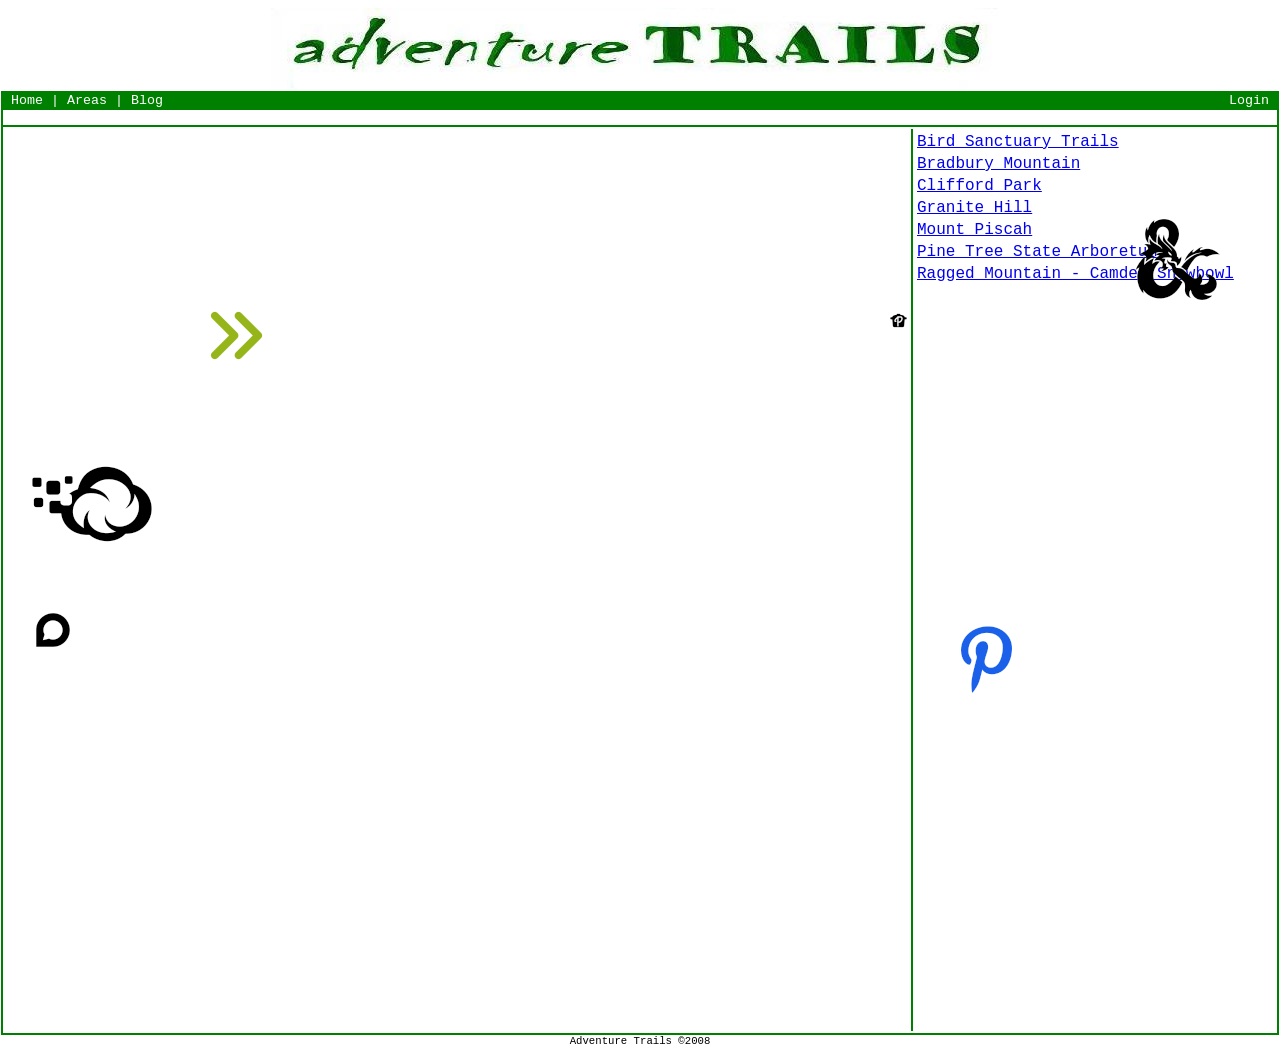 The image size is (1280, 1055). Describe the element at coordinates (92, 504) in the screenshot. I see `cloudversify logo` at that location.